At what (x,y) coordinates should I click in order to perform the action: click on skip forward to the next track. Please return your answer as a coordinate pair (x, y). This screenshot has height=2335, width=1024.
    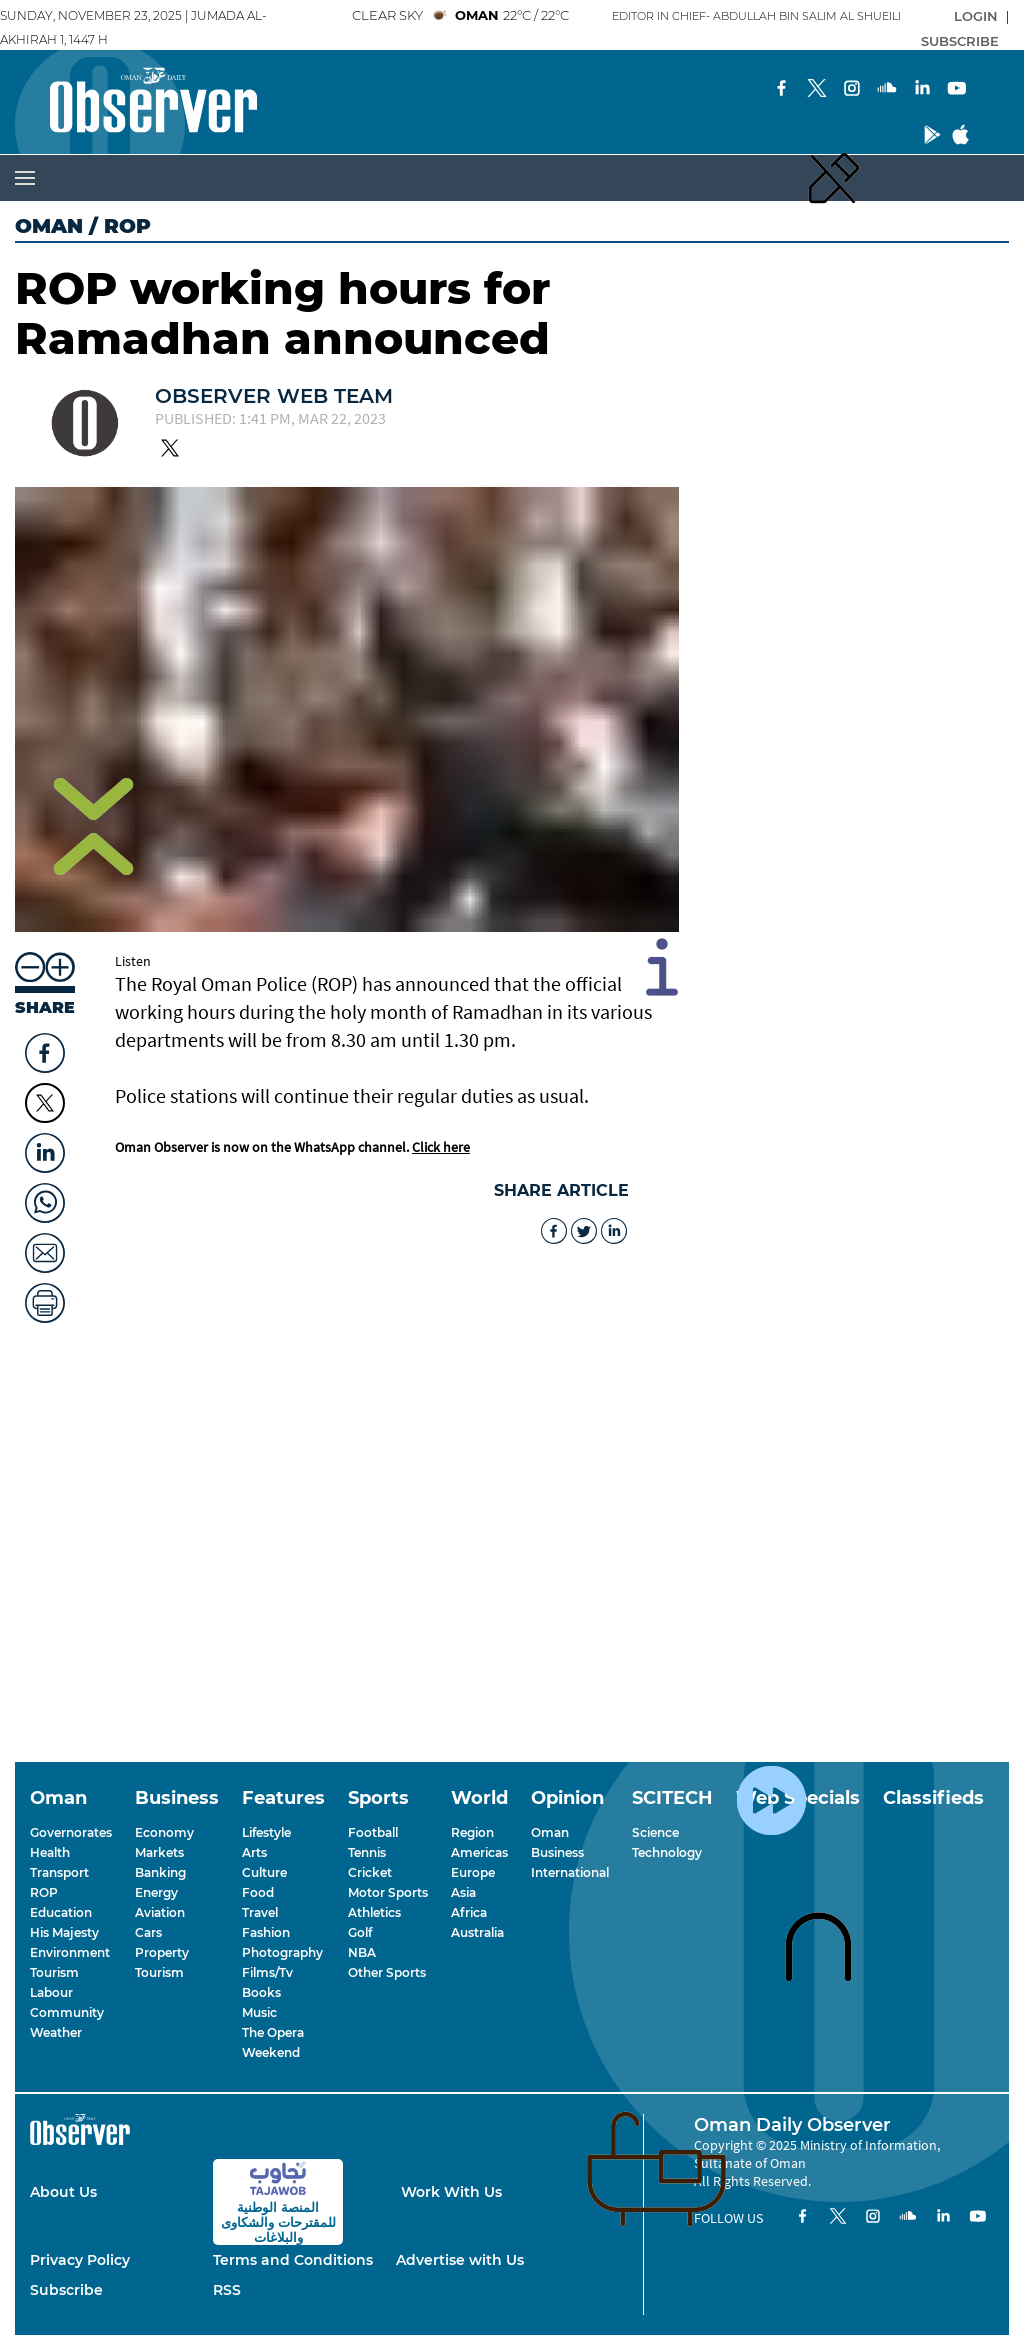
    Looking at the image, I should click on (771, 1800).